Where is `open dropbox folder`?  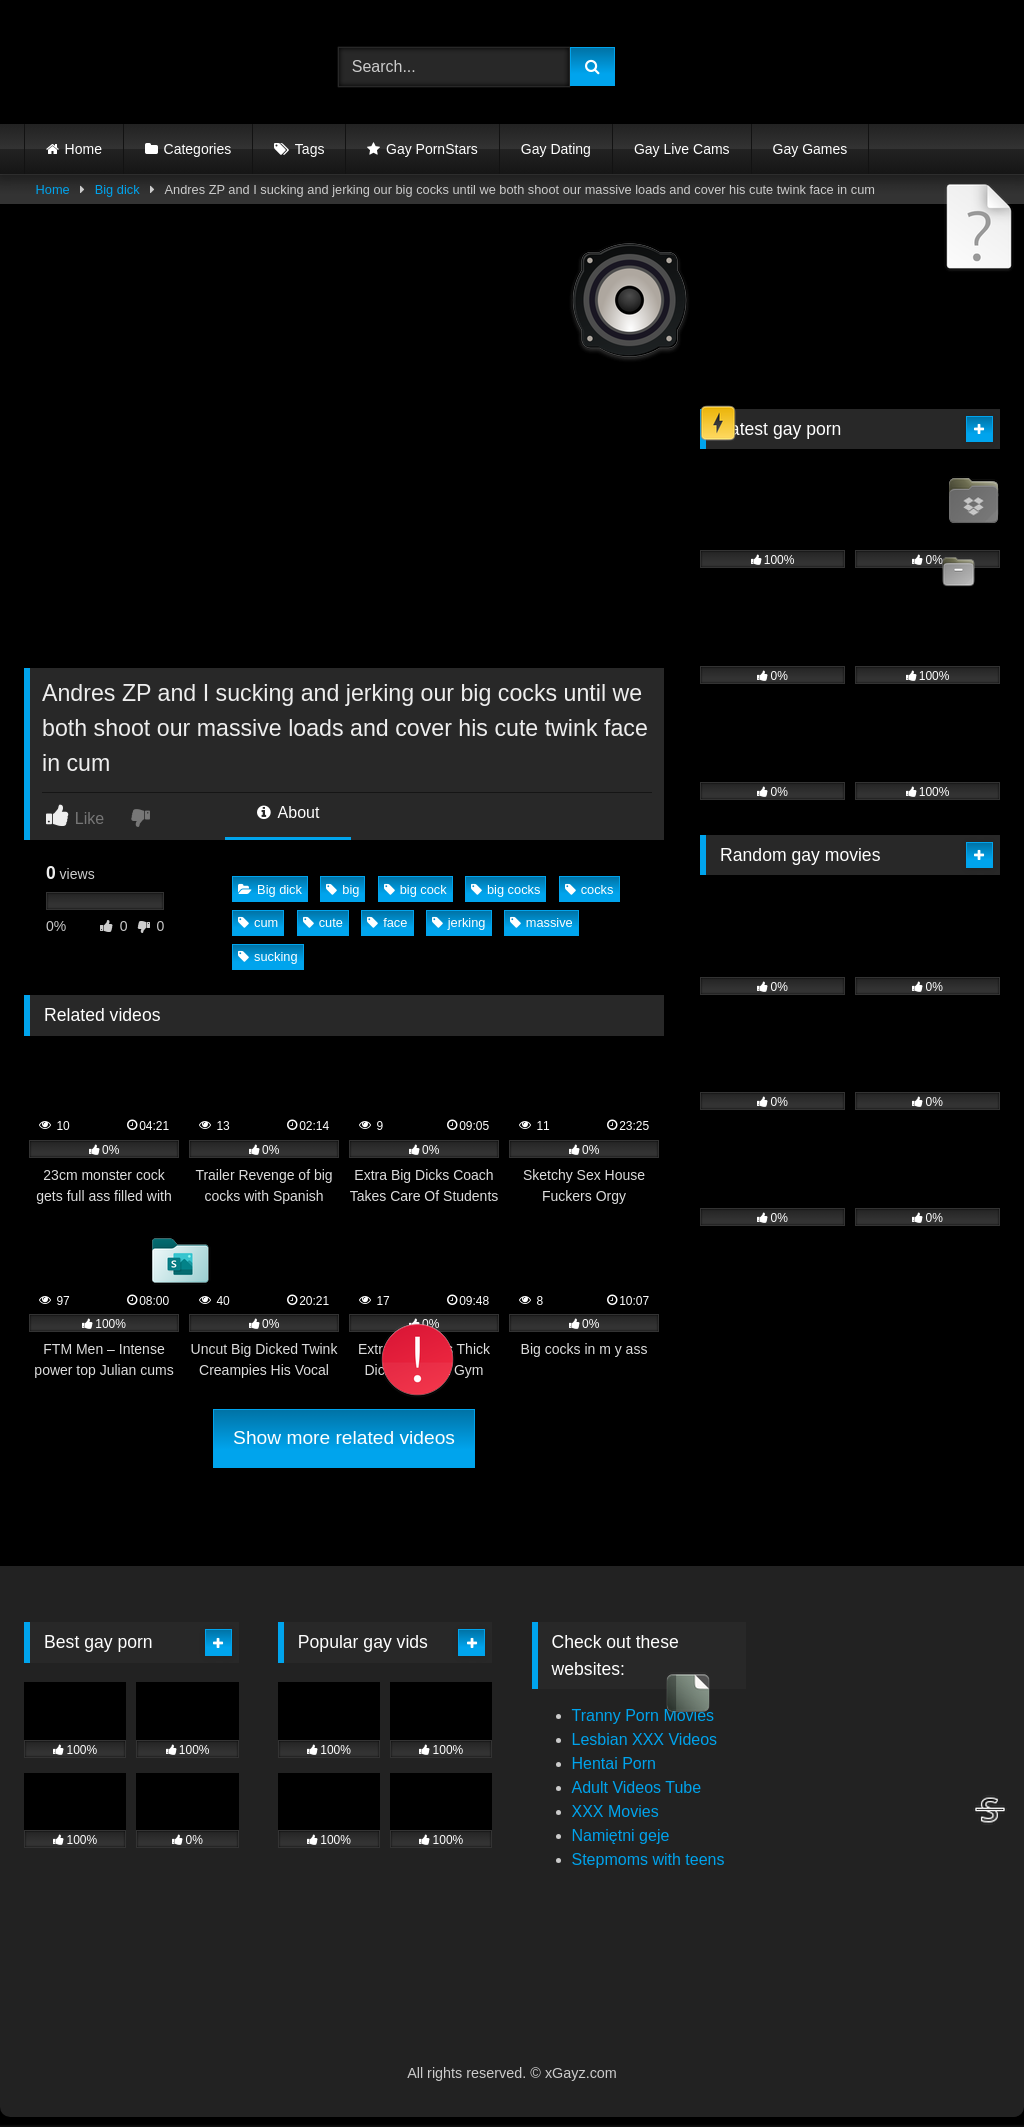
open dropbox folder is located at coordinates (973, 500).